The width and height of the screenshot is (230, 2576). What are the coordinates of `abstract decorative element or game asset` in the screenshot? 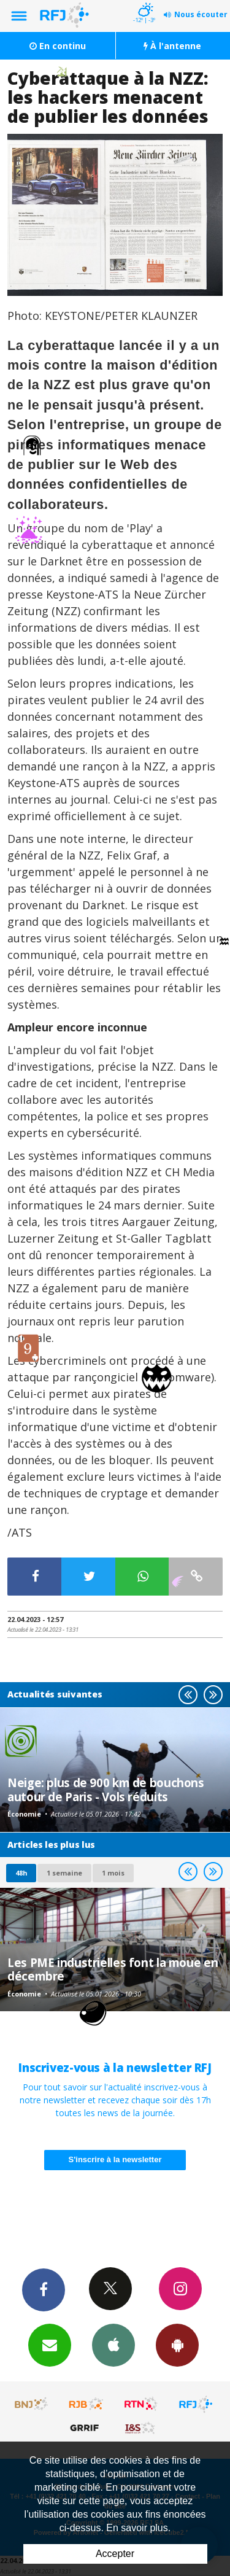 It's located at (21, 1741).